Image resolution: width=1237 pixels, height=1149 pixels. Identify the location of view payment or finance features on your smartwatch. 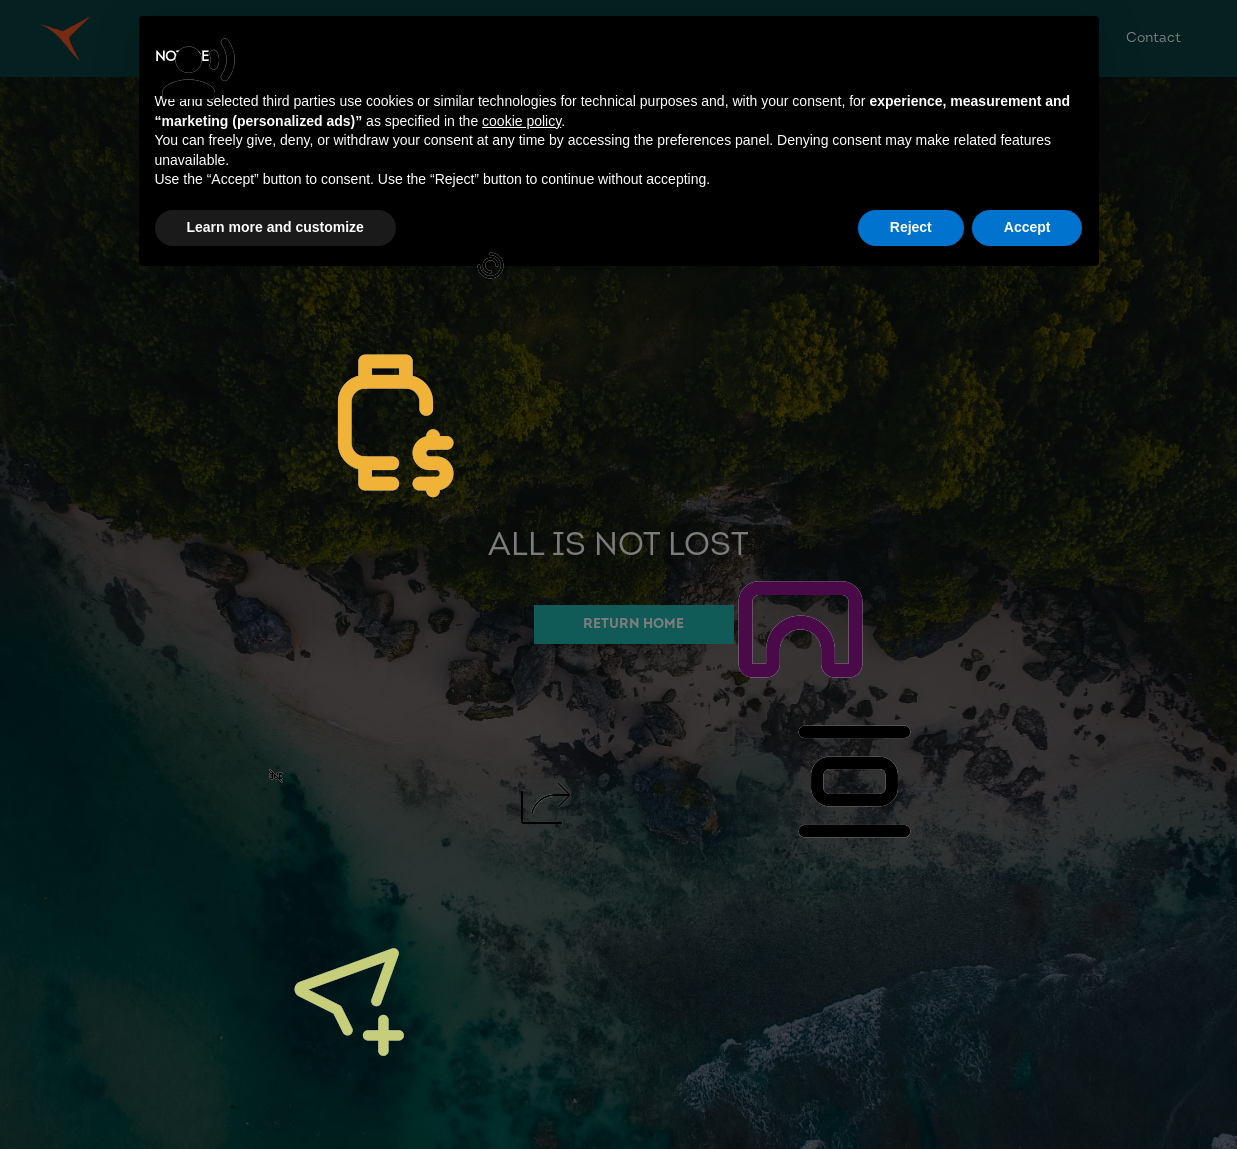
(385, 422).